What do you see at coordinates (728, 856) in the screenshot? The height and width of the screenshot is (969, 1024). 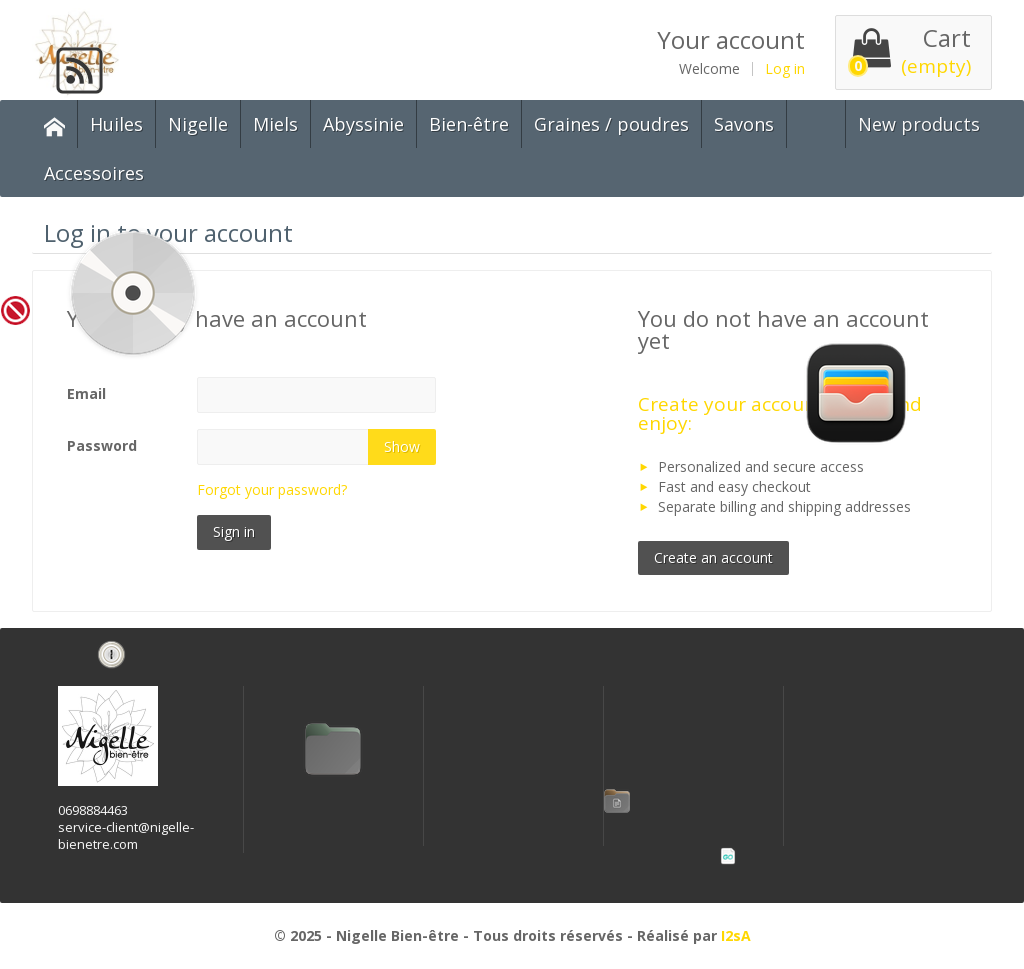 I see `a go programming language source file` at bounding box center [728, 856].